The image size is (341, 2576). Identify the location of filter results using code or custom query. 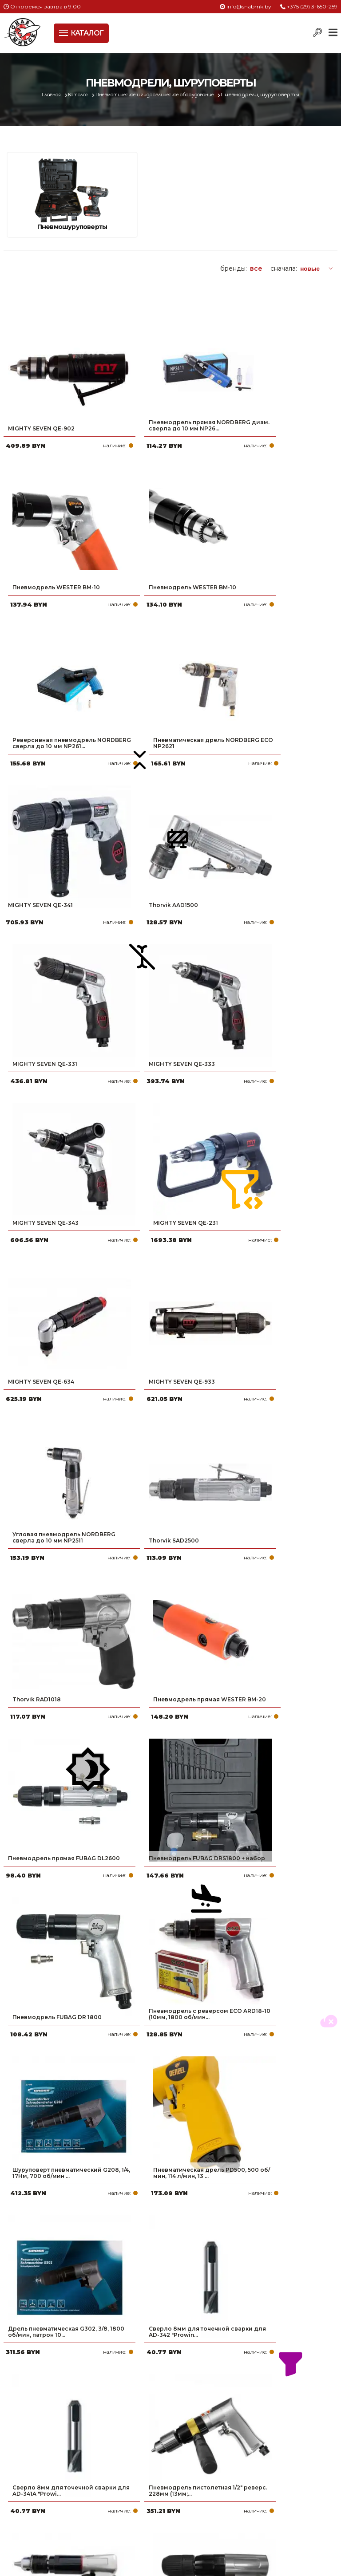
(240, 1188).